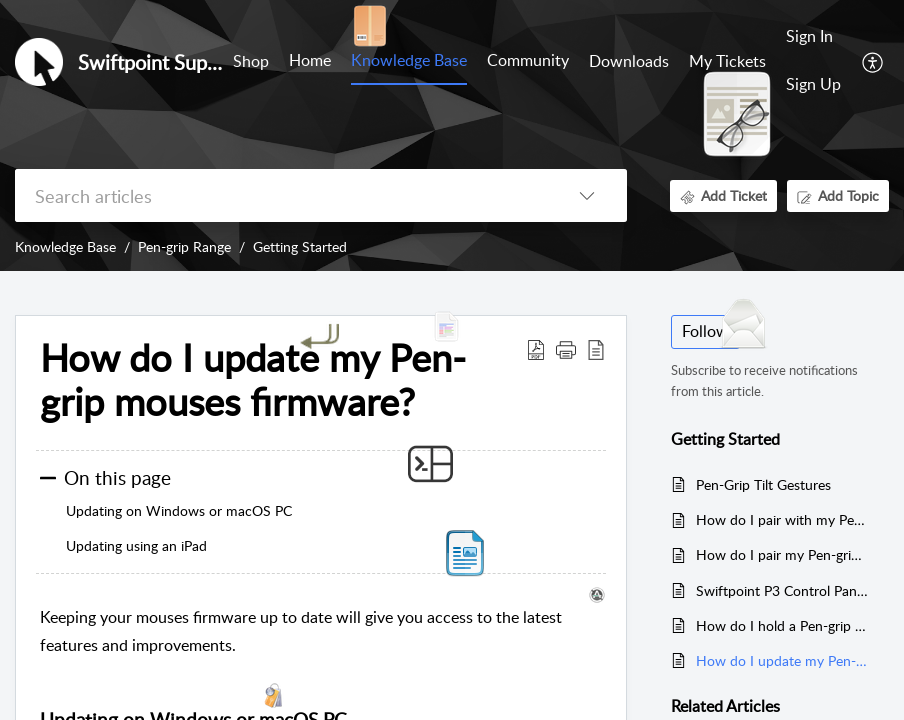 This screenshot has height=720, width=904. What do you see at coordinates (273, 695) in the screenshot?
I see `manage single sign-on credentials and authentication` at bounding box center [273, 695].